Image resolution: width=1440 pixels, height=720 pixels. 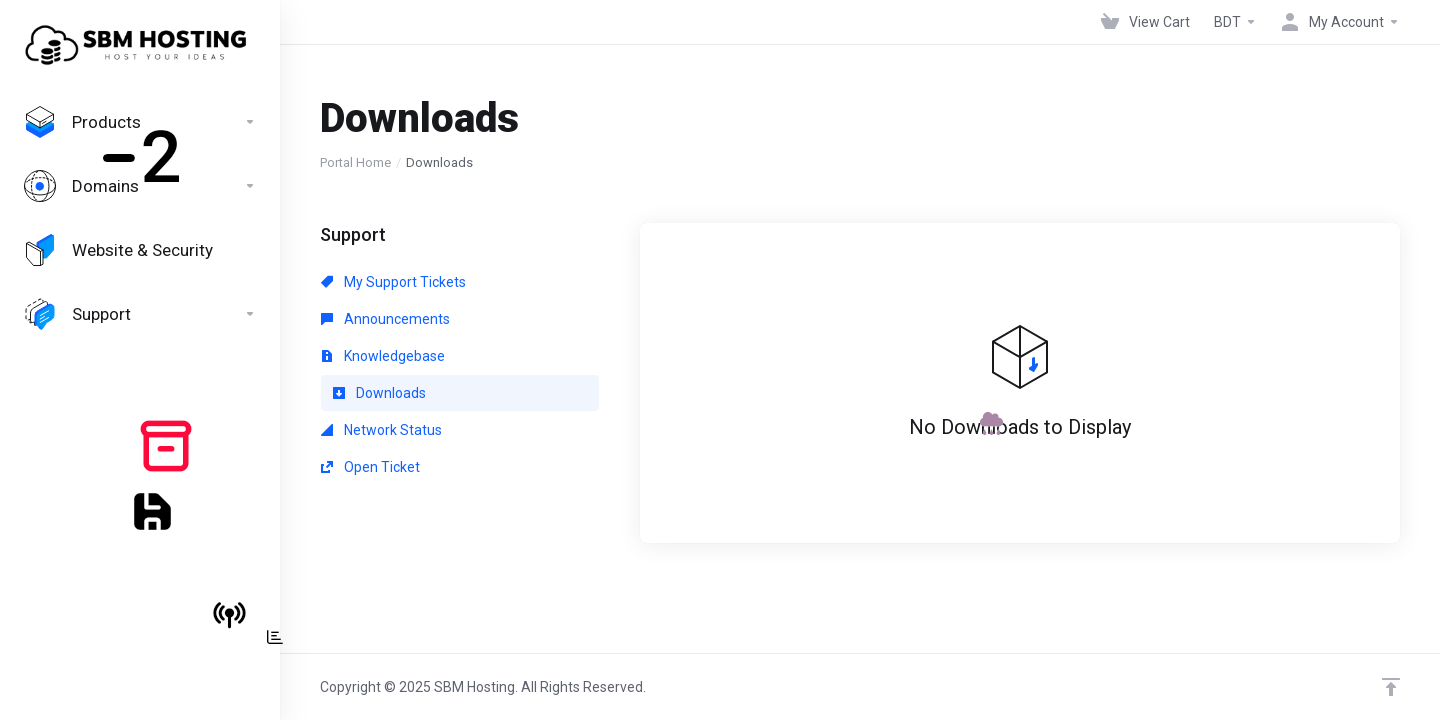 What do you see at coordinates (275, 637) in the screenshot?
I see `view analytics or statistics` at bounding box center [275, 637].